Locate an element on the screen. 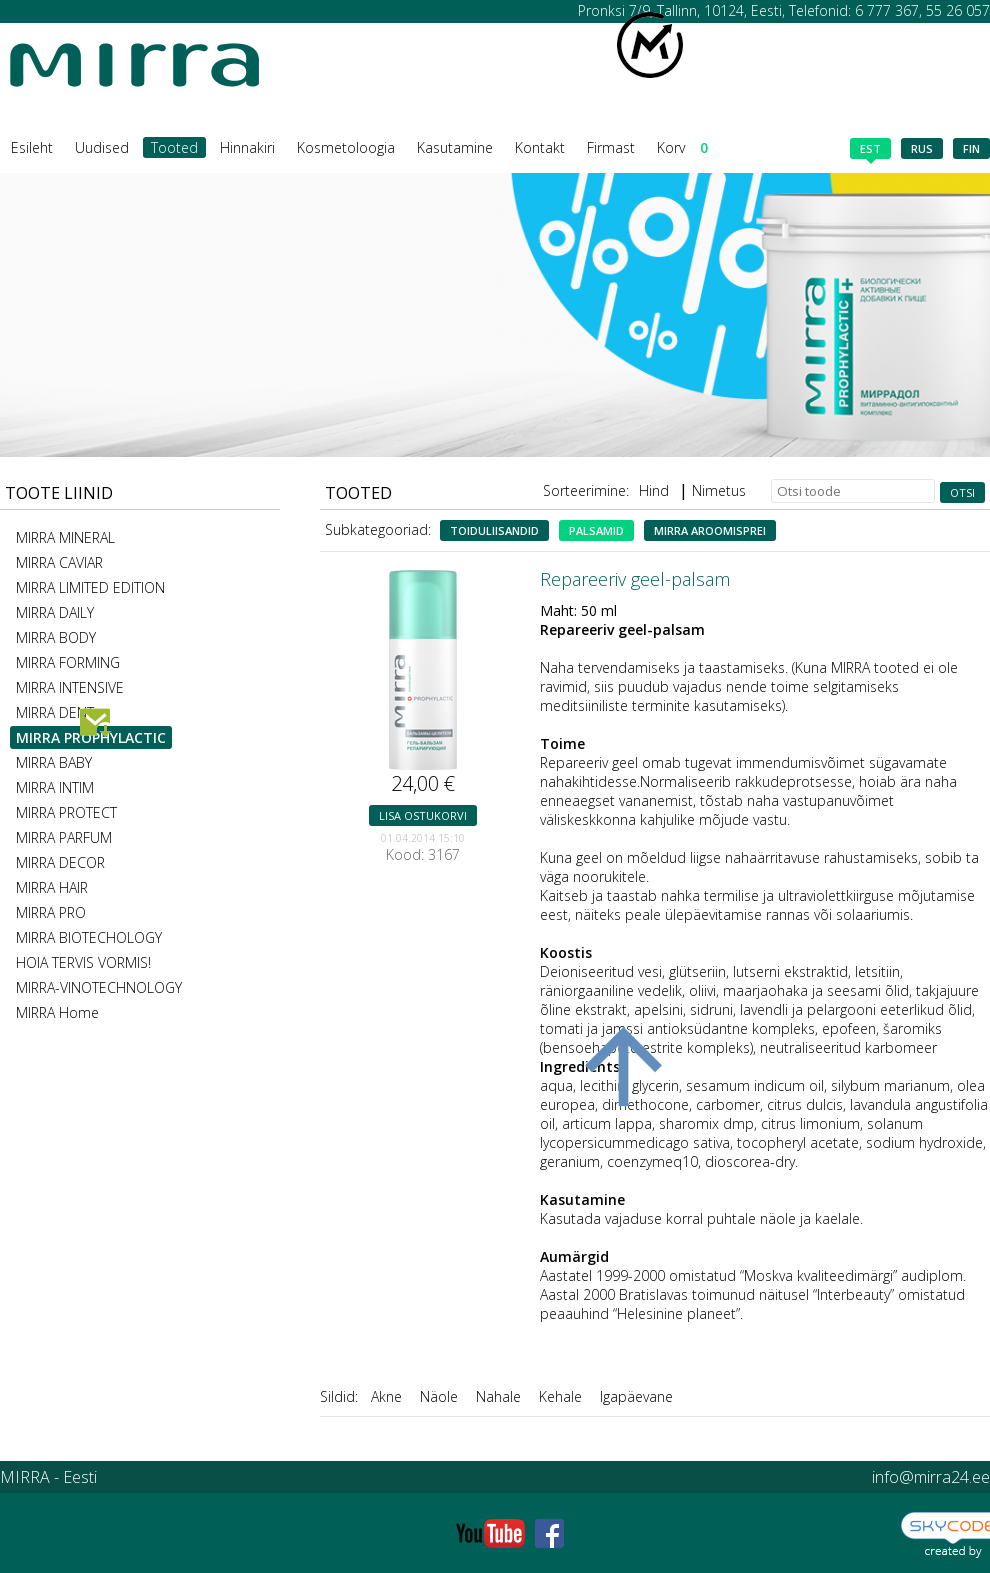  scroll to top of page is located at coordinates (623, 1066).